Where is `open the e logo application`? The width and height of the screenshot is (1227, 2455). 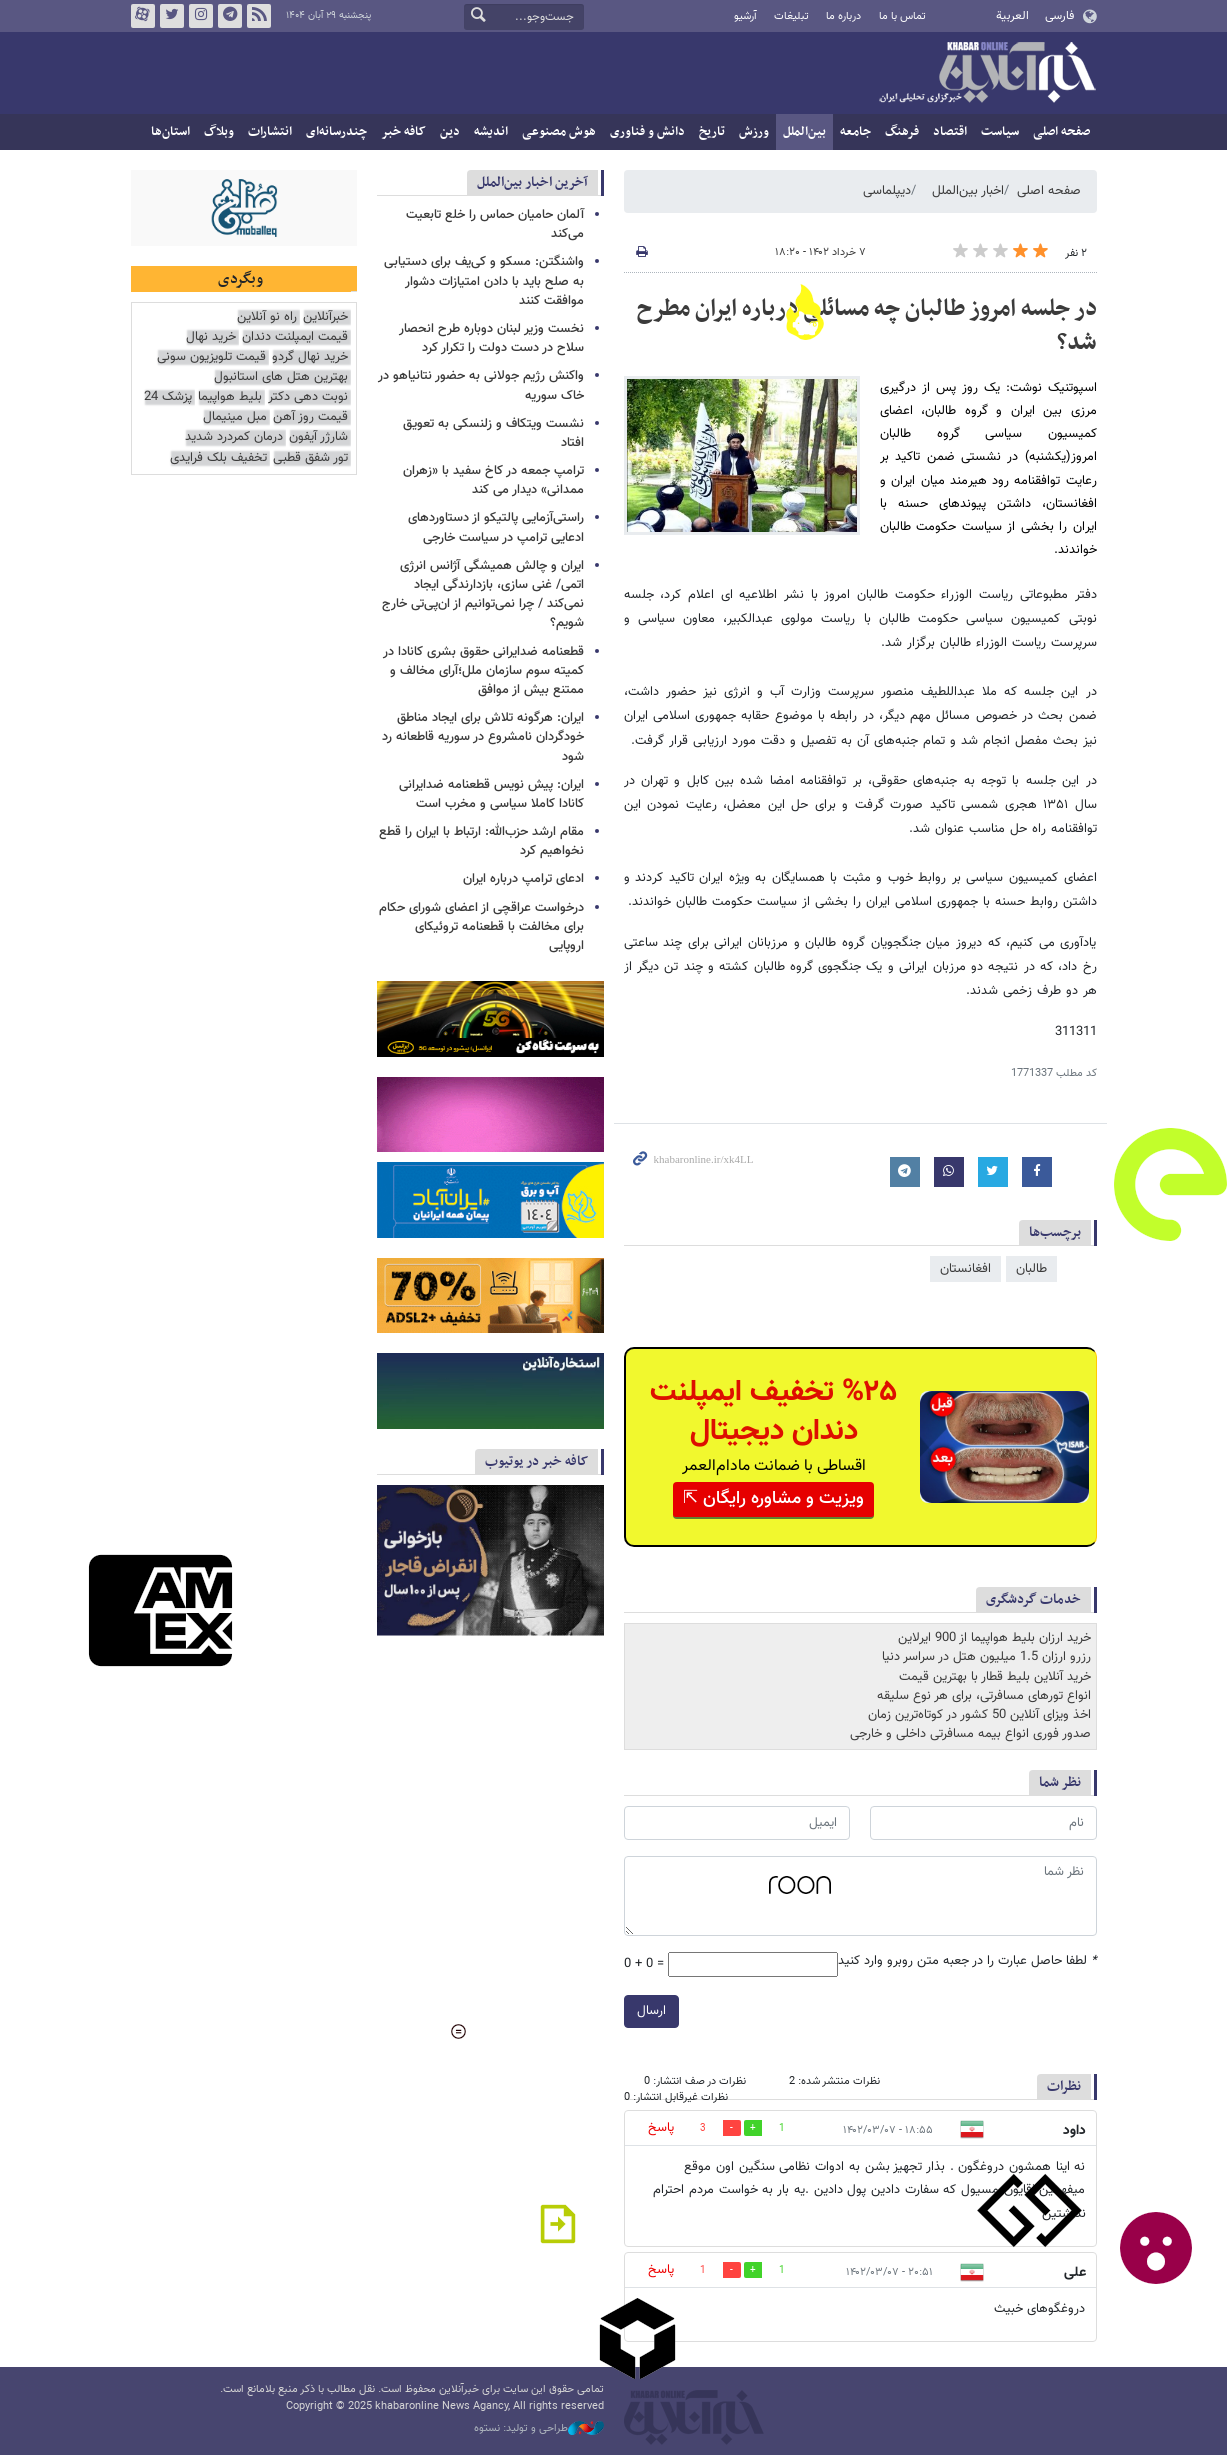
open the e logo application is located at coordinates (1170, 1184).